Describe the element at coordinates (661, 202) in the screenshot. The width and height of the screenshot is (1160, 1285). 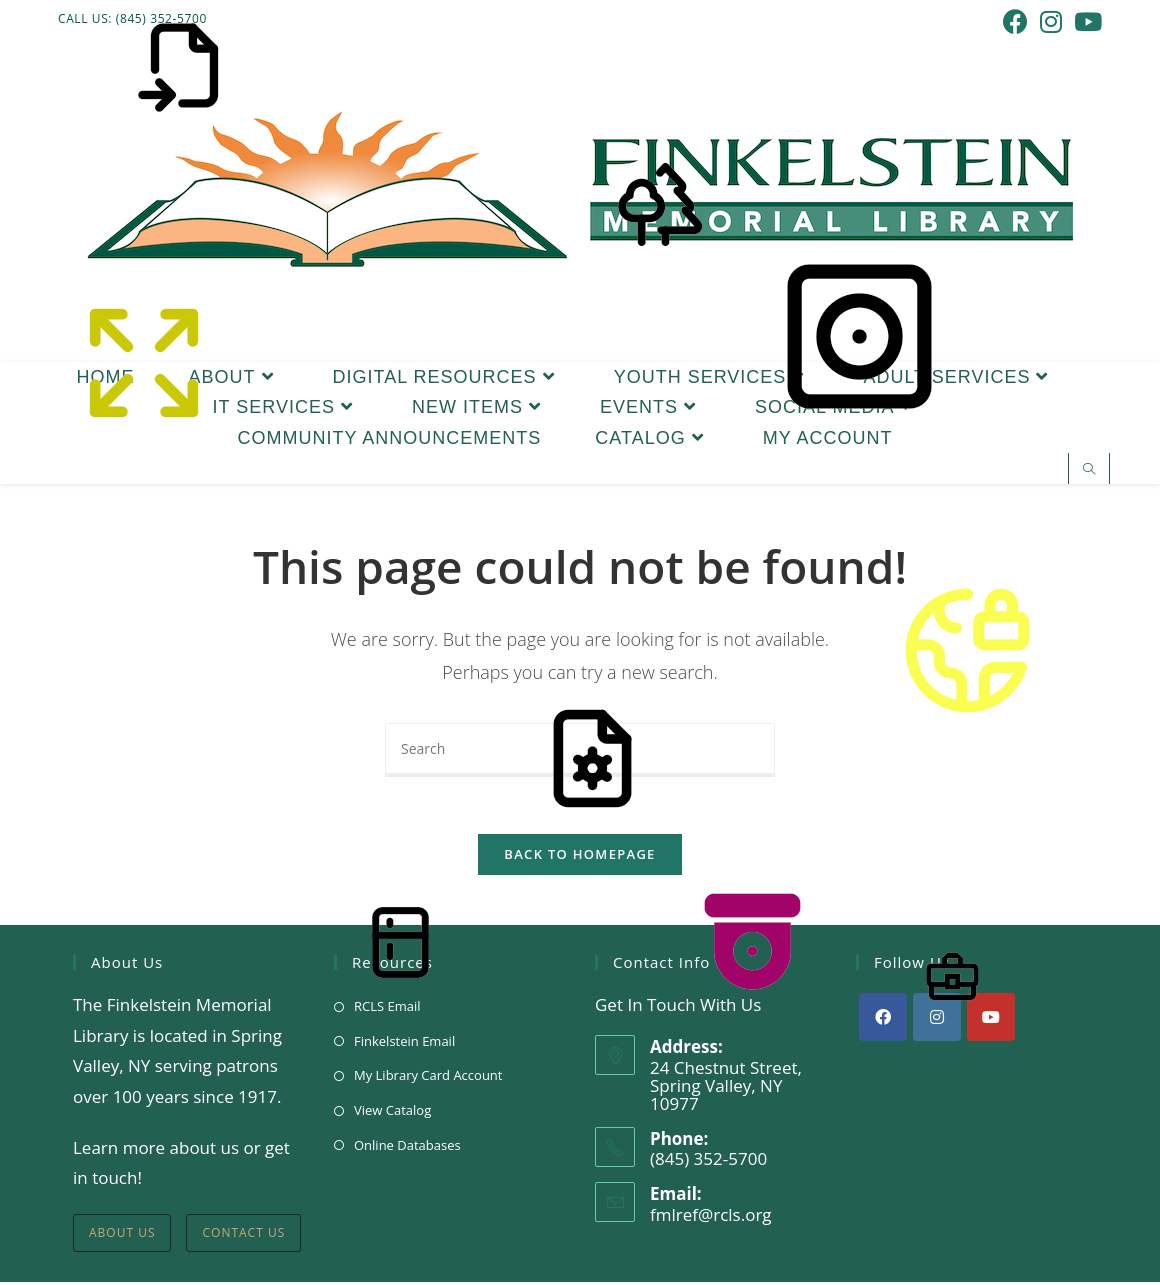
I see `view parks or natural areas nearby` at that location.